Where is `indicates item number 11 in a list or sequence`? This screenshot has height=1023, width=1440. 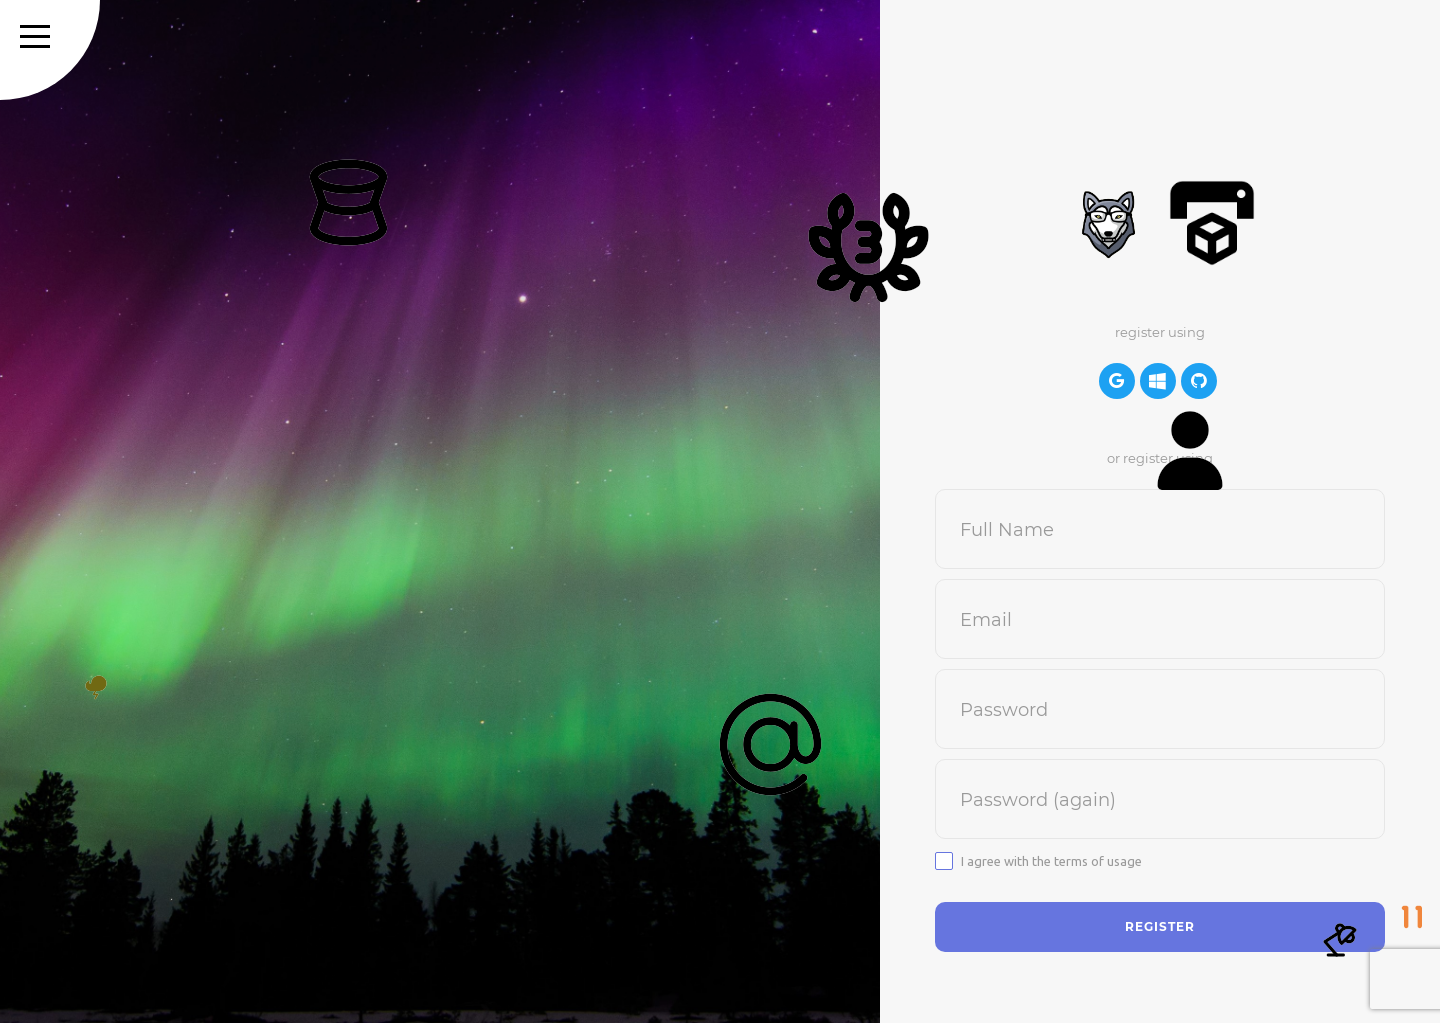
indicates item number 11 in a list or sequence is located at coordinates (1413, 917).